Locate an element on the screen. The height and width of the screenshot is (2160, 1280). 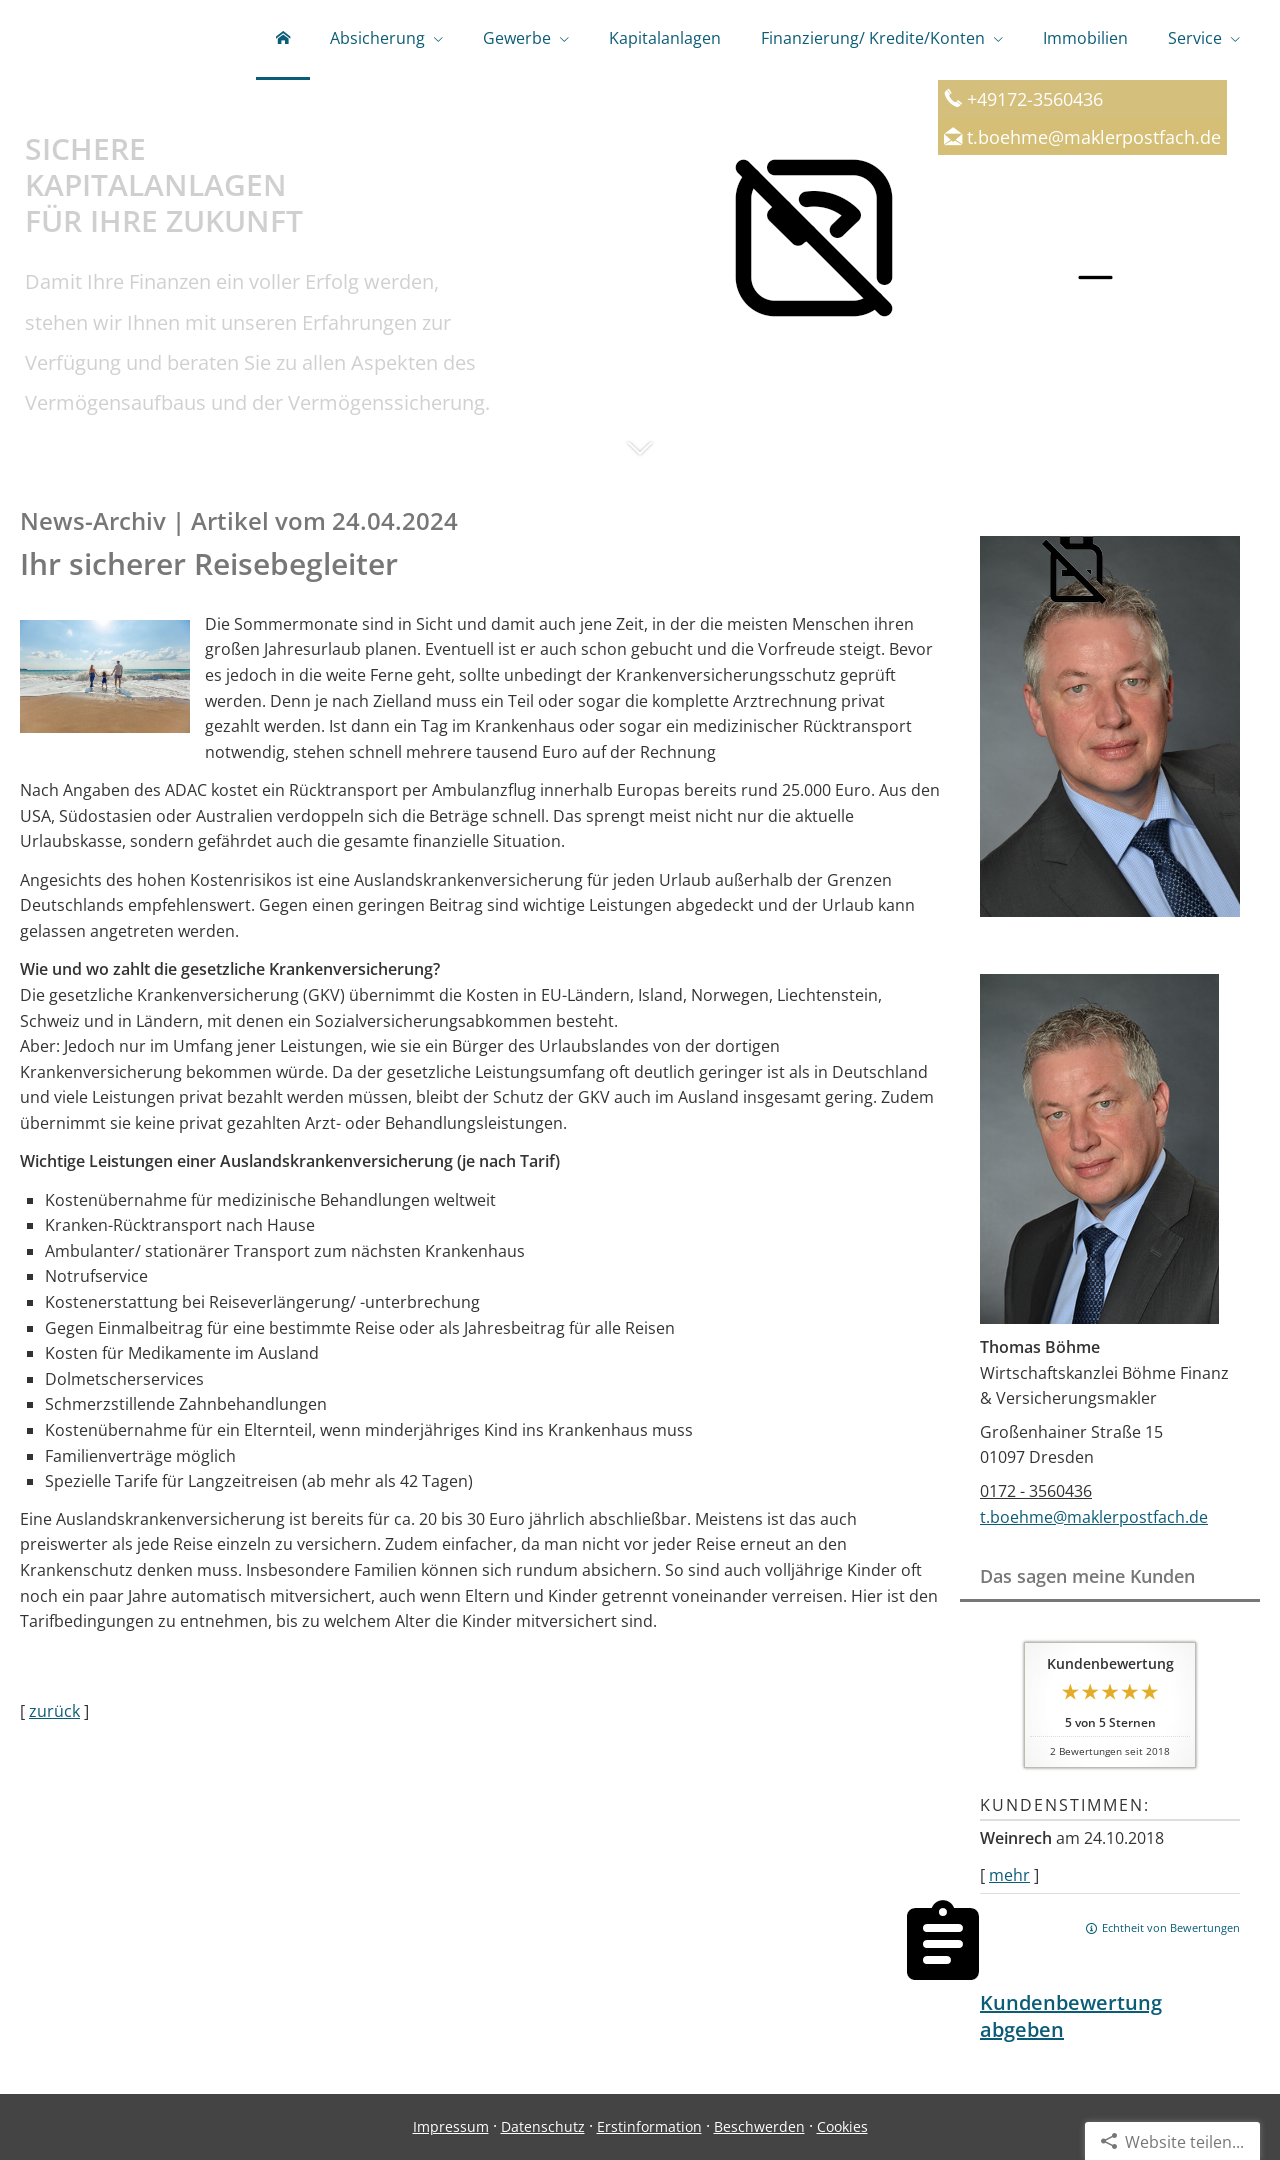
remove an item from a list is located at coordinates (1095, 277).